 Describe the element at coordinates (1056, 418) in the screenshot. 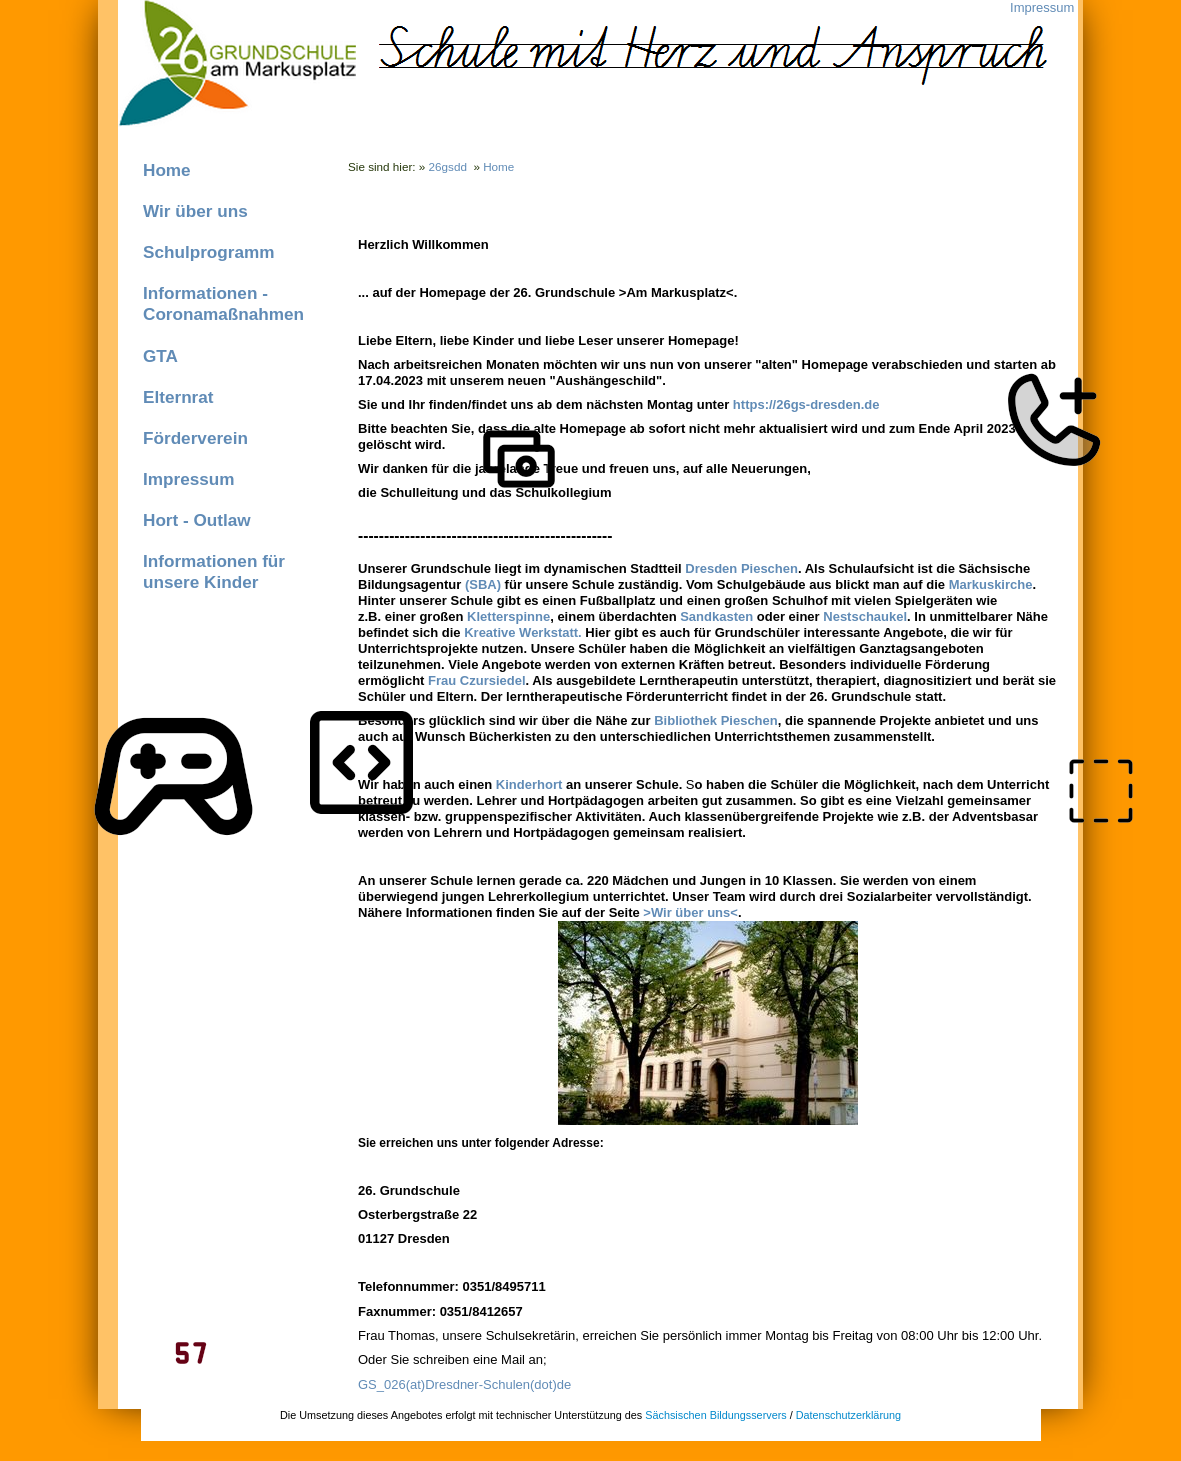

I see `add a new contact` at that location.